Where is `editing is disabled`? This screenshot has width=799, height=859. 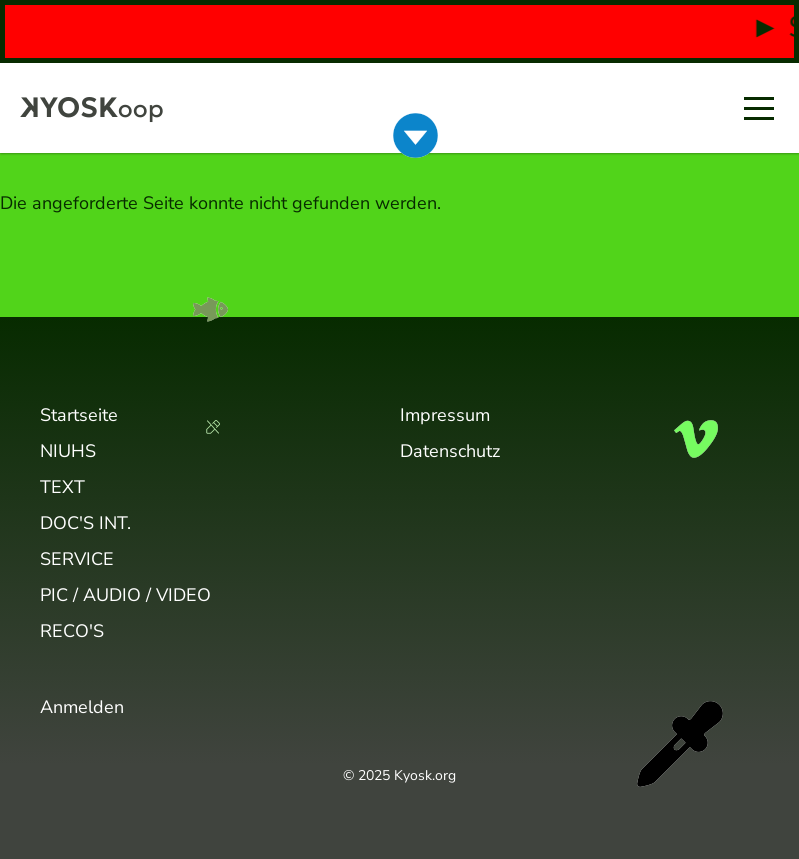
editing is disabled is located at coordinates (213, 427).